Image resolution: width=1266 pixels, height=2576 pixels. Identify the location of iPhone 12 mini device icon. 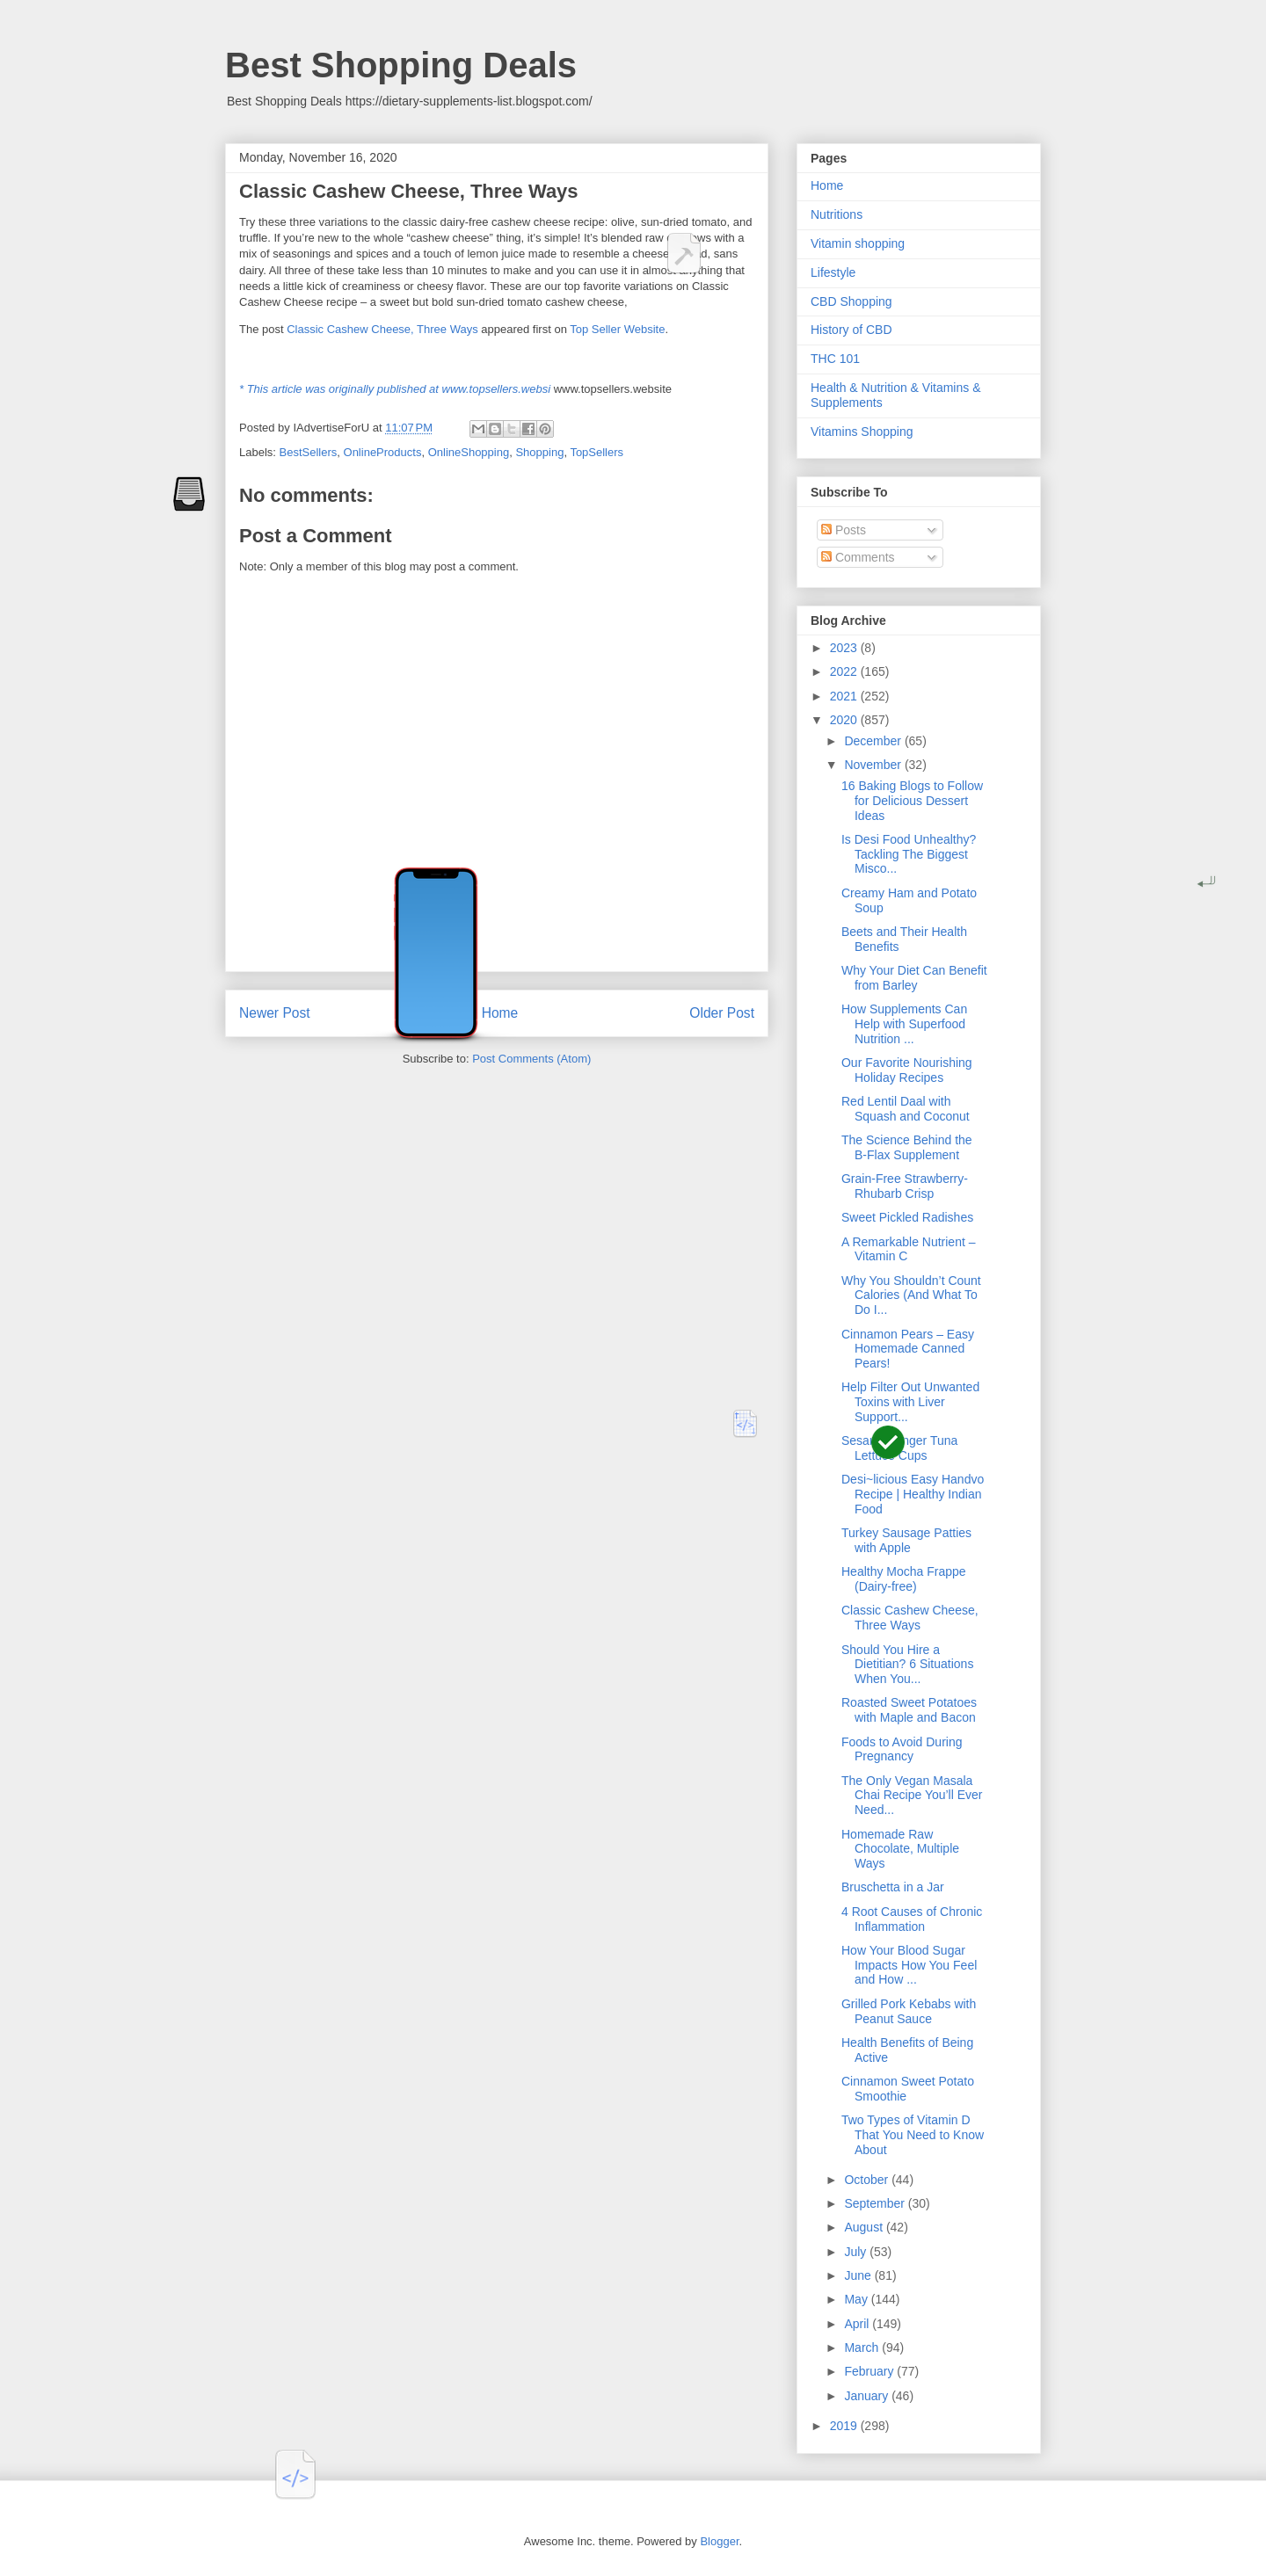
(435, 955).